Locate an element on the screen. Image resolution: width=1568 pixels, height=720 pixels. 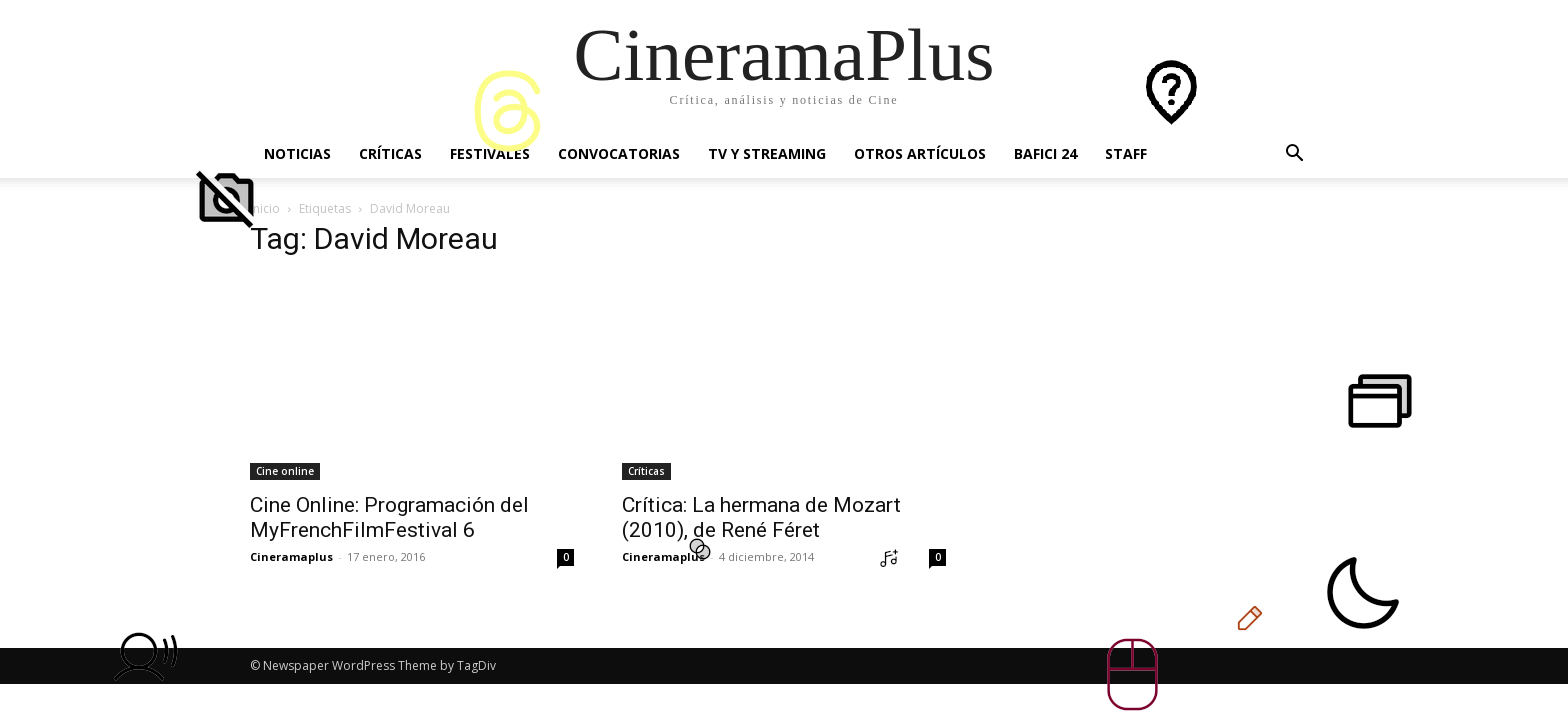
unknown or unverified location is located at coordinates (1171, 92).